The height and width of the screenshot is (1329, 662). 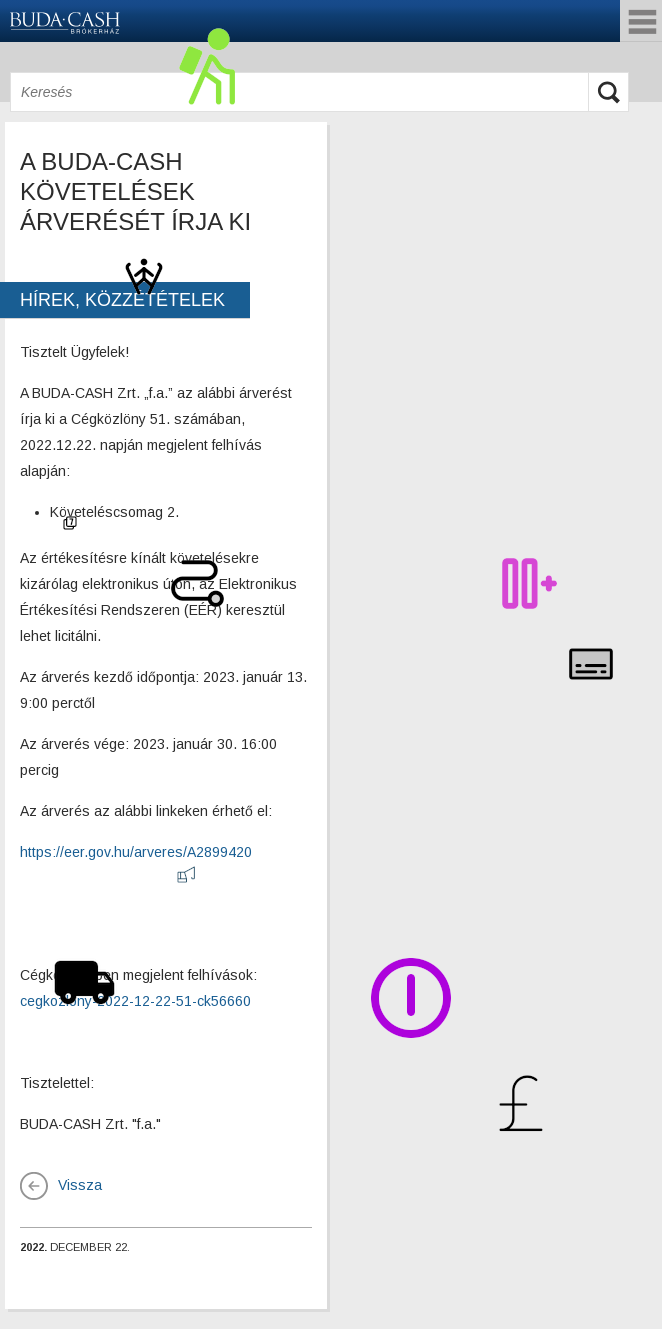 I want to click on view prices in british pounds, so click(x=523, y=1104).